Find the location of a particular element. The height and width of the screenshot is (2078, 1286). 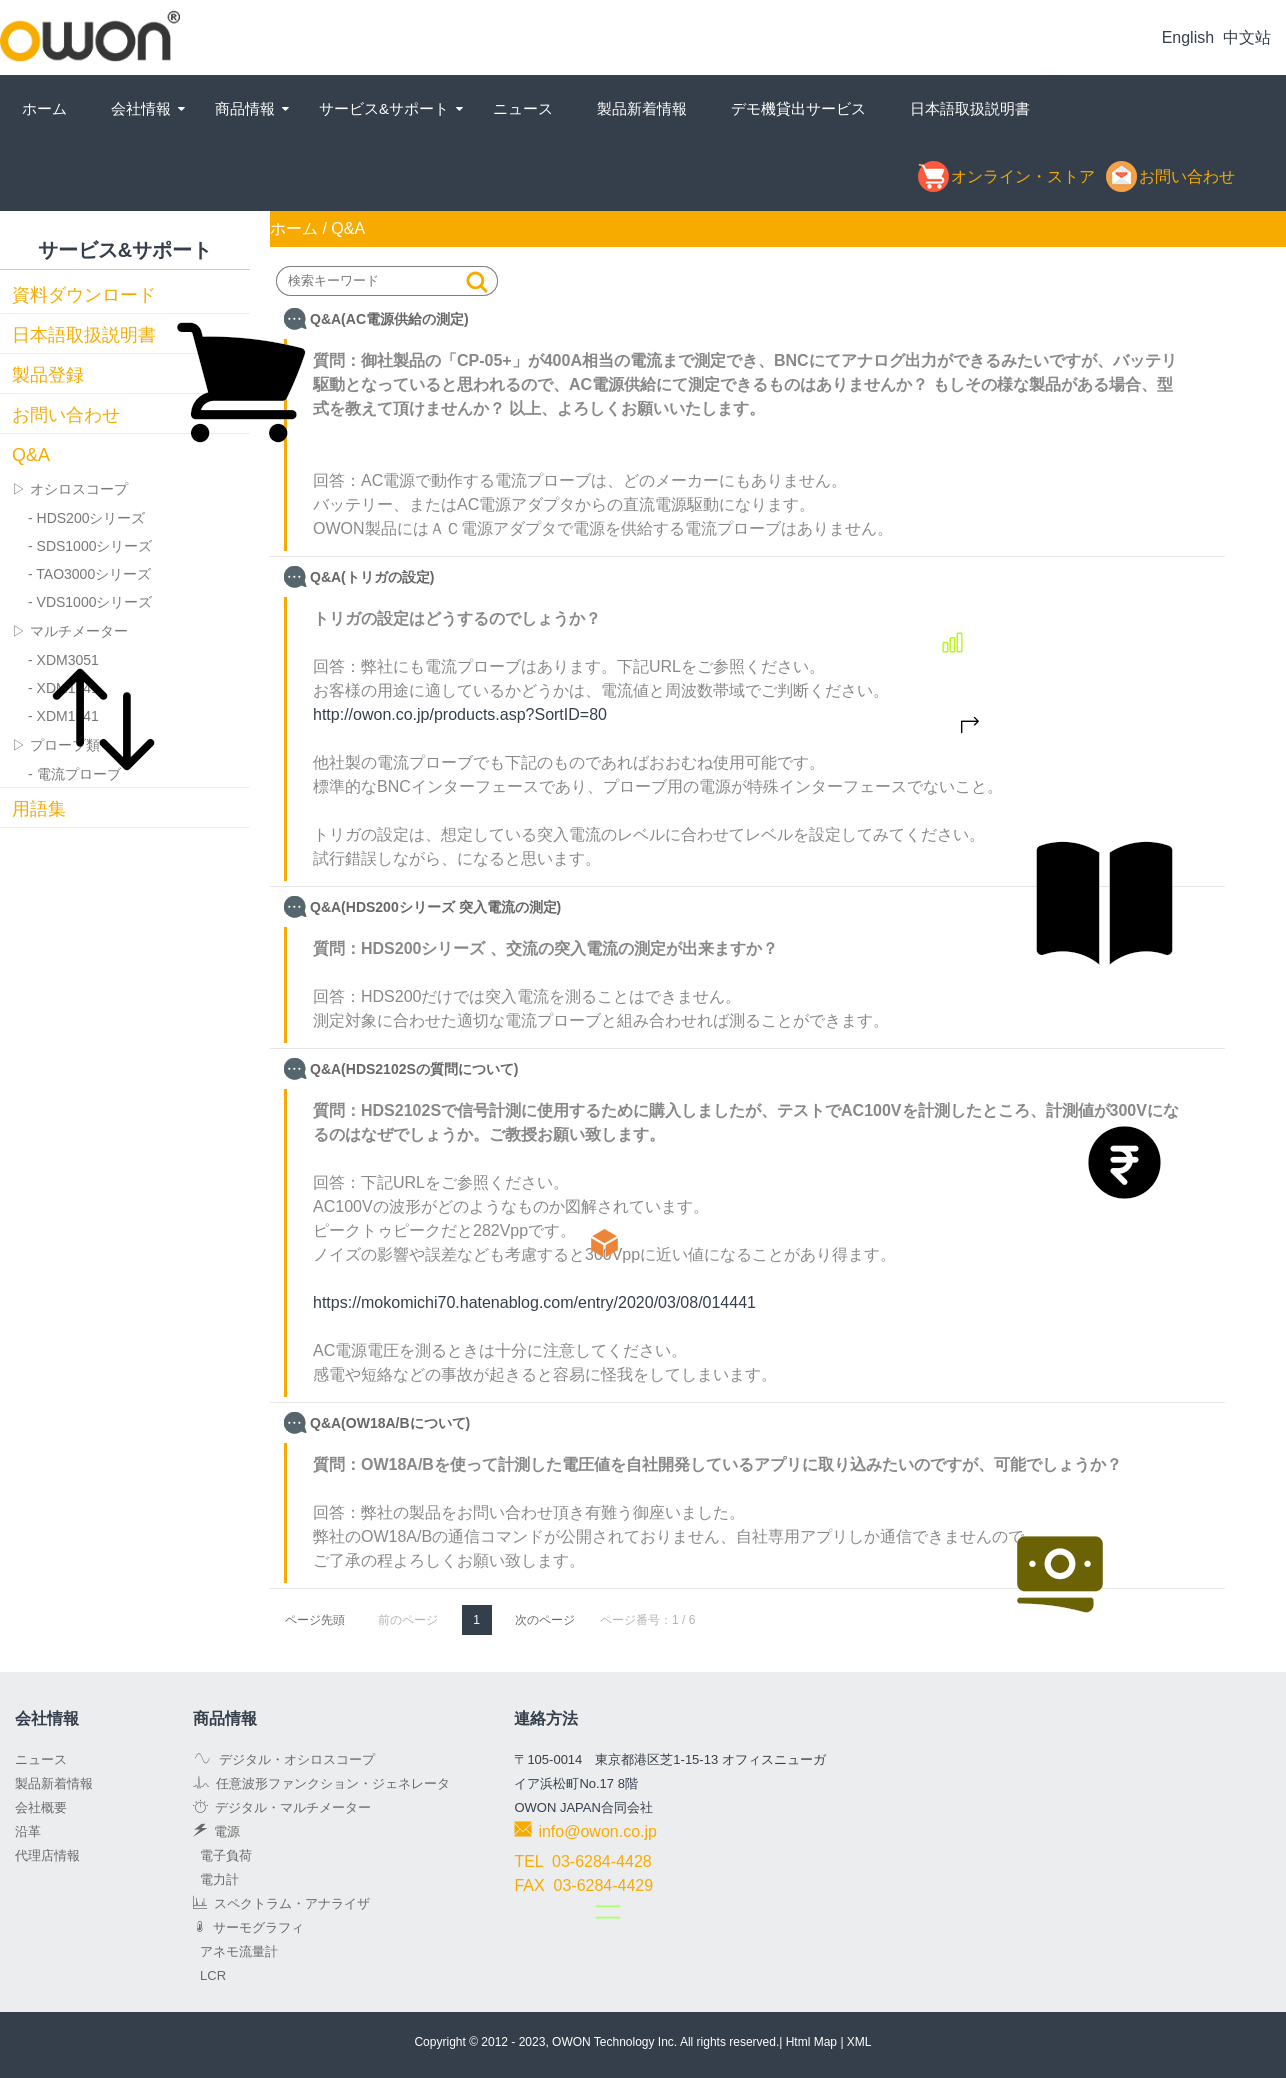

view 3D model or object is located at coordinates (604, 1243).